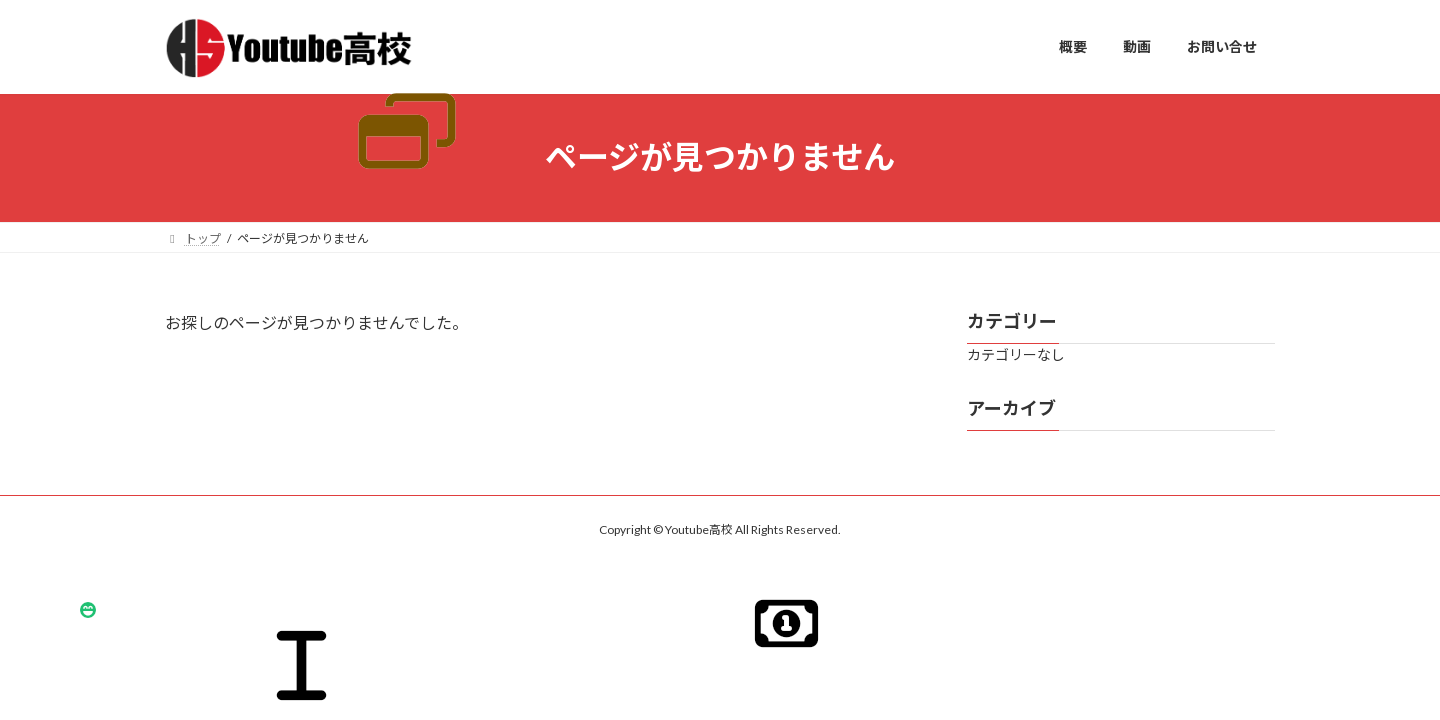 This screenshot has width=1440, height=720. Describe the element at coordinates (786, 623) in the screenshot. I see `view payment or billing information` at that location.